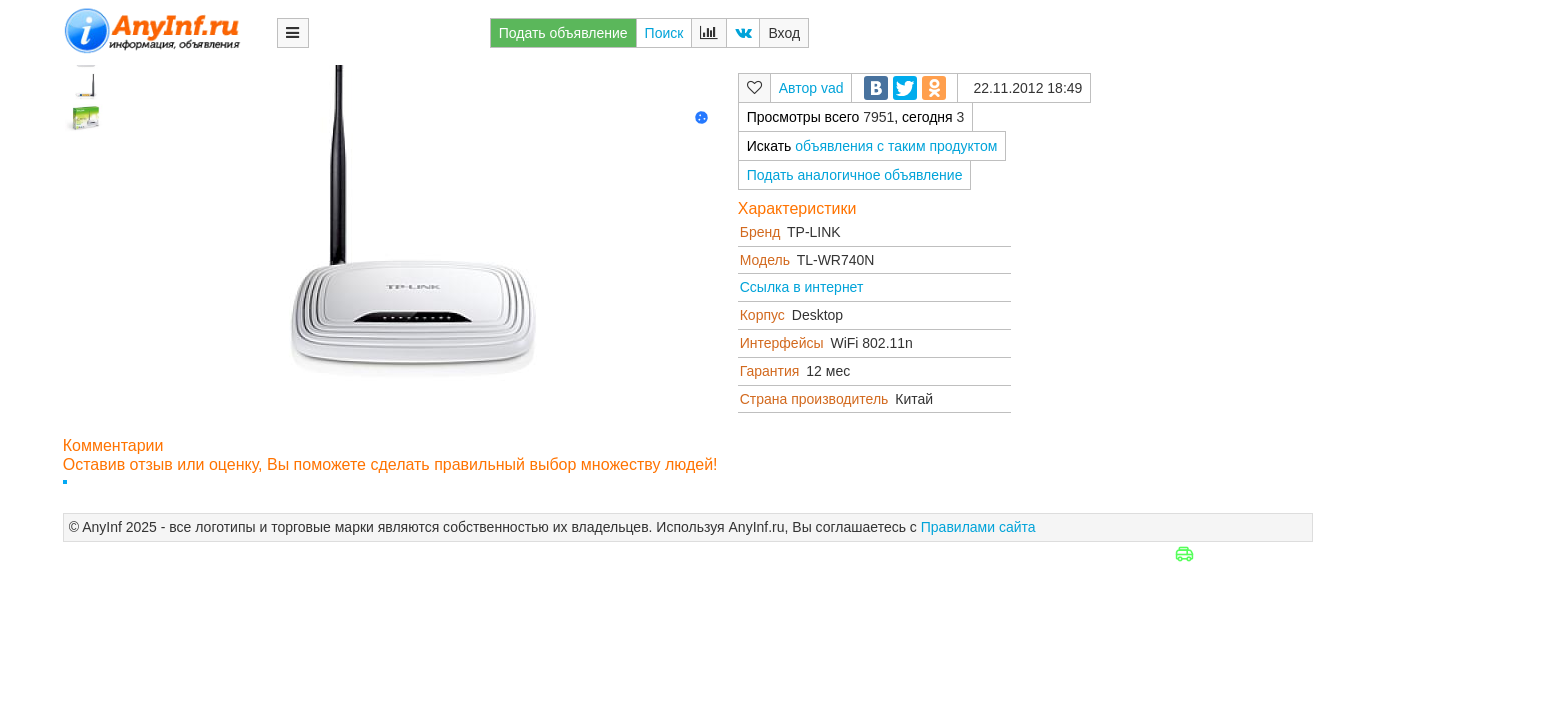  What do you see at coordinates (1184, 554) in the screenshot?
I see `browse RV or camper van rentals` at bounding box center [1184, 554].